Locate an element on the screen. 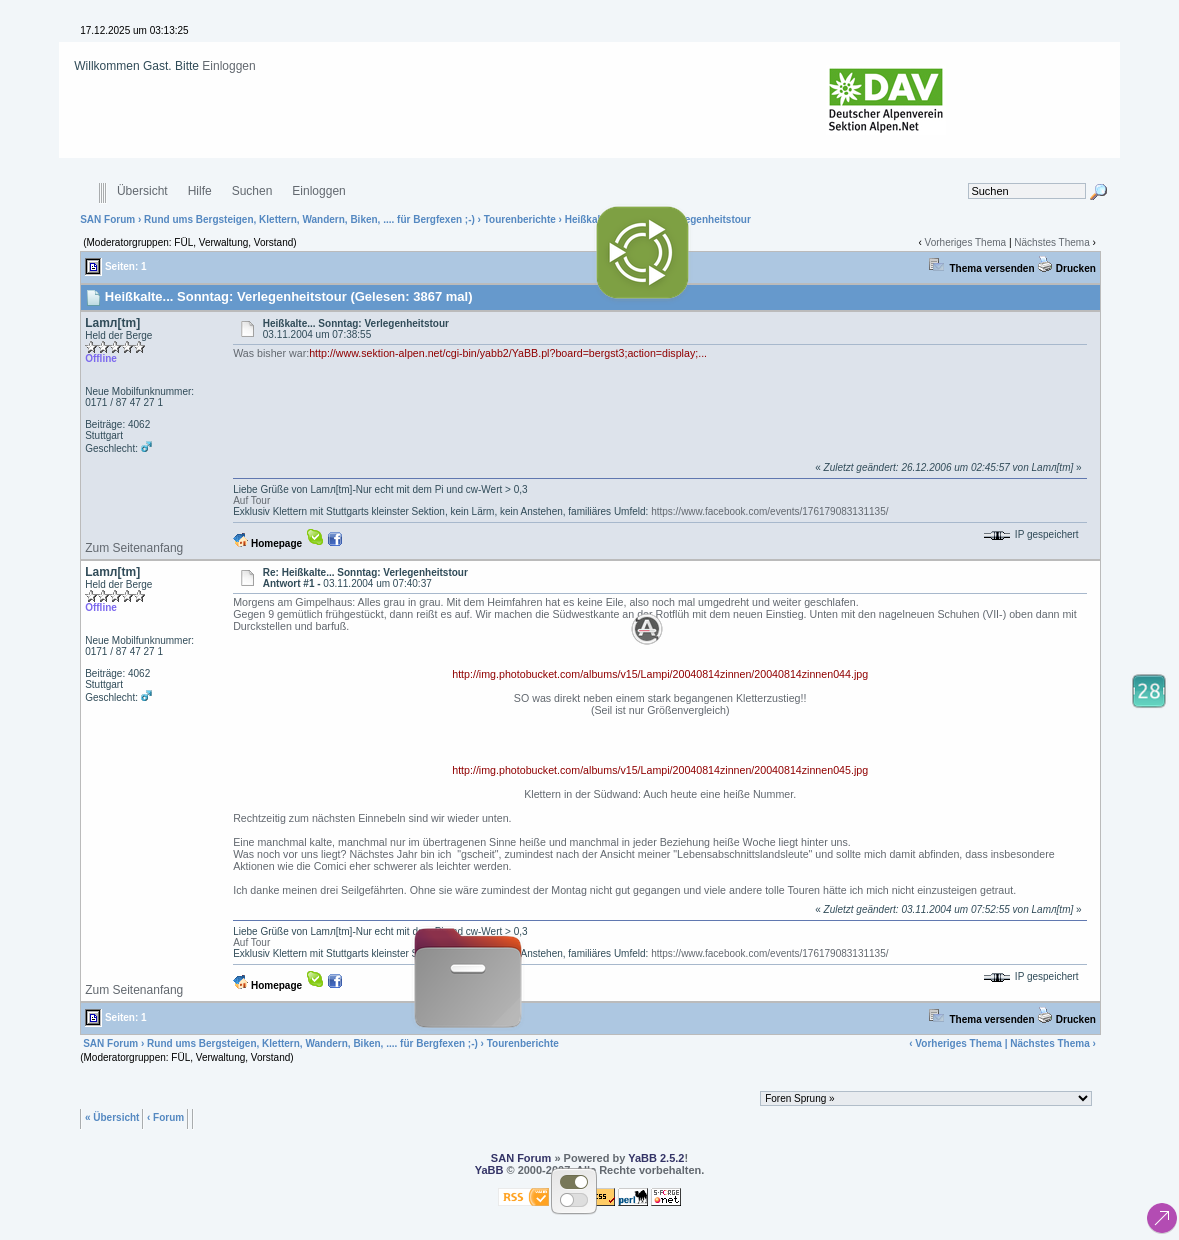  open the calendar app is located at coordinates (1149, 691).